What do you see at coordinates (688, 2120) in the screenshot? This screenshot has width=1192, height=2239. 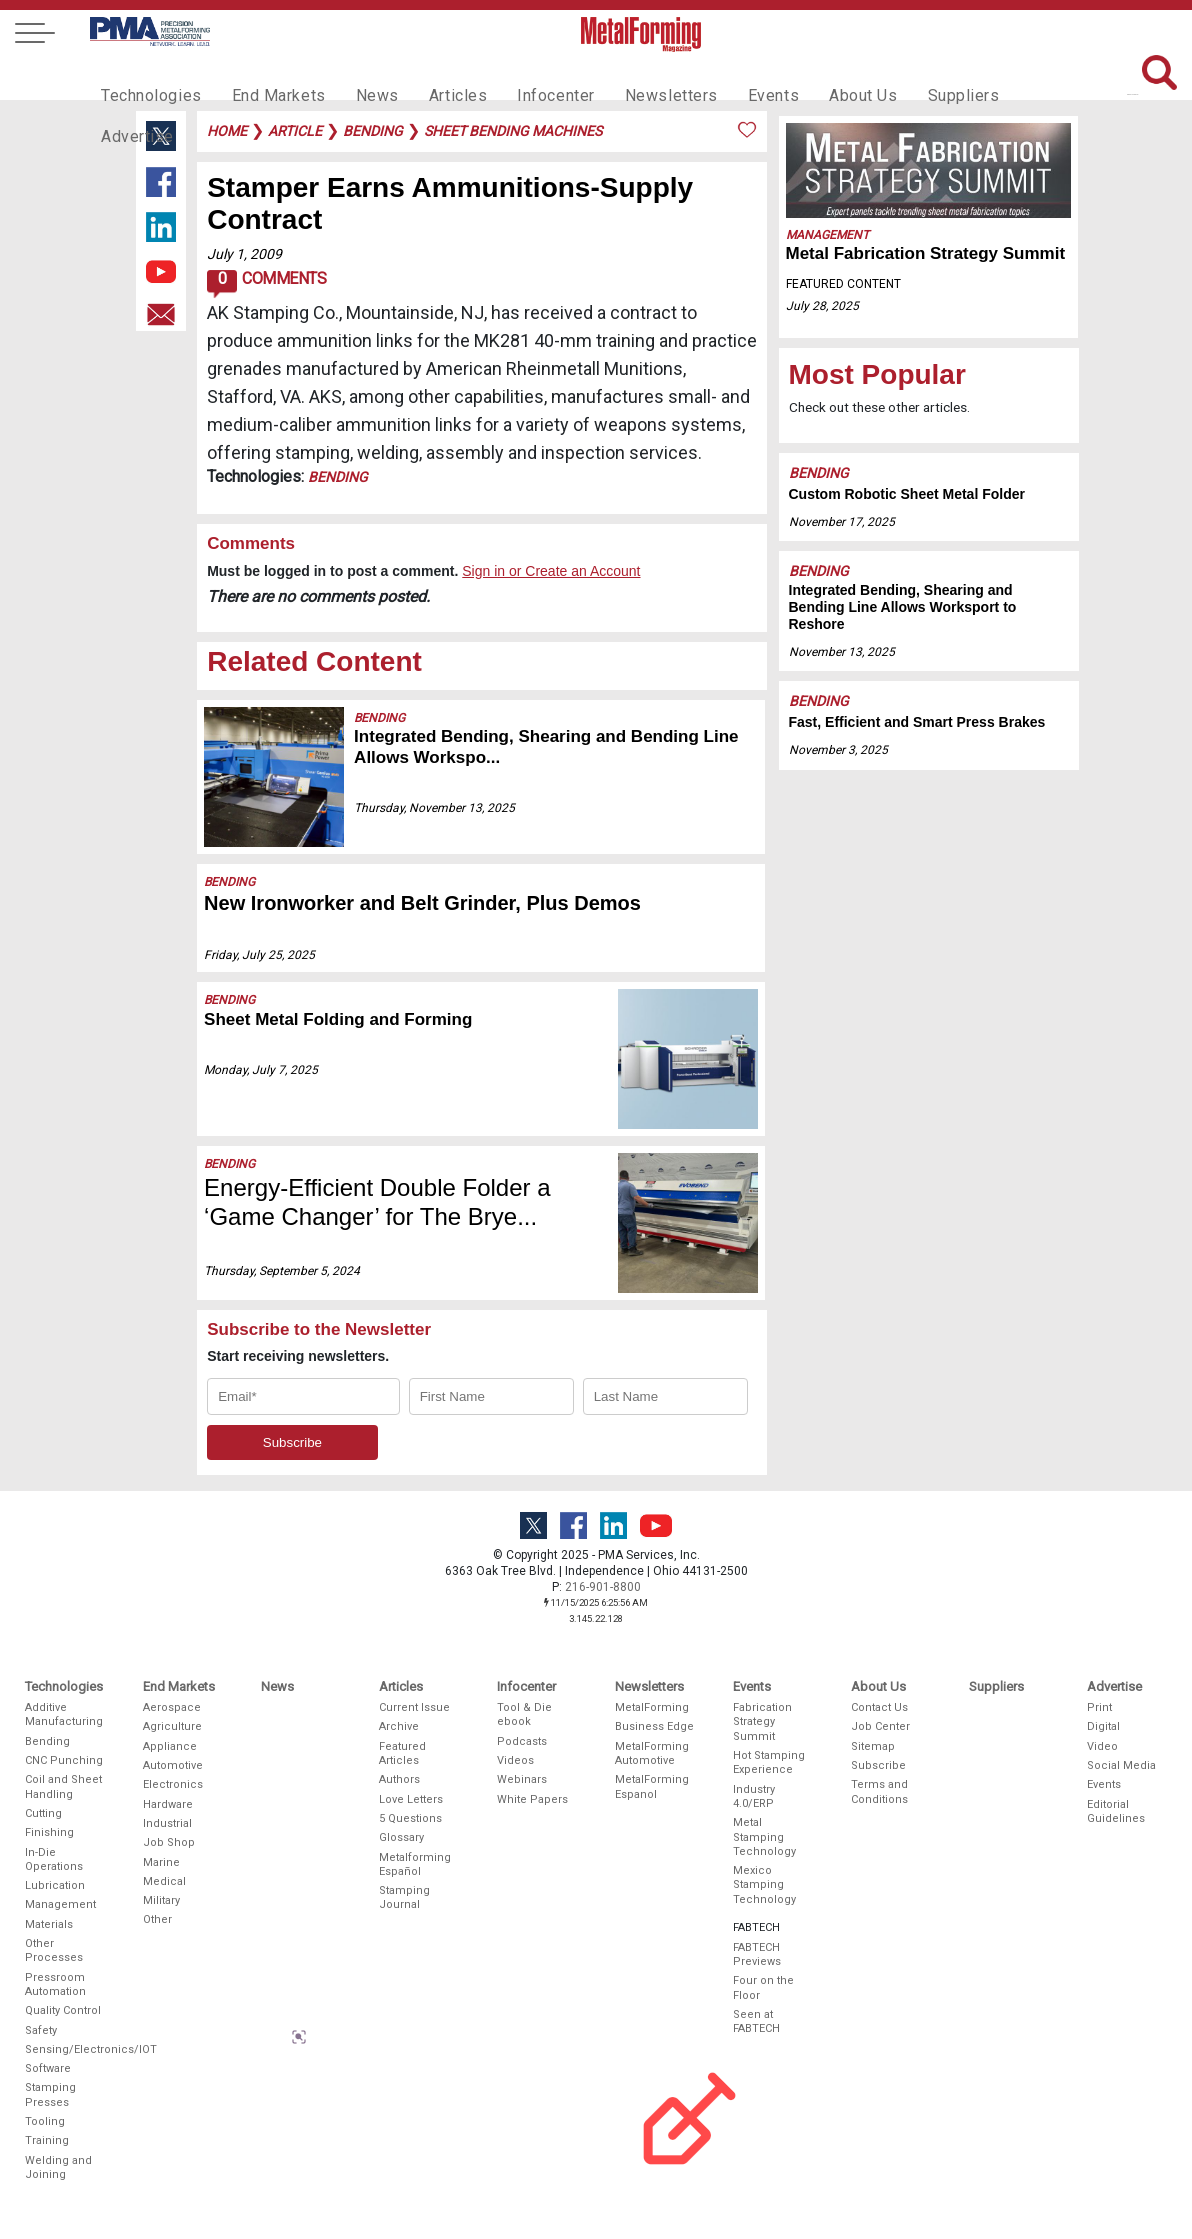 I see `access gardening or landscaping tools` at bounding box center [688, 2120].